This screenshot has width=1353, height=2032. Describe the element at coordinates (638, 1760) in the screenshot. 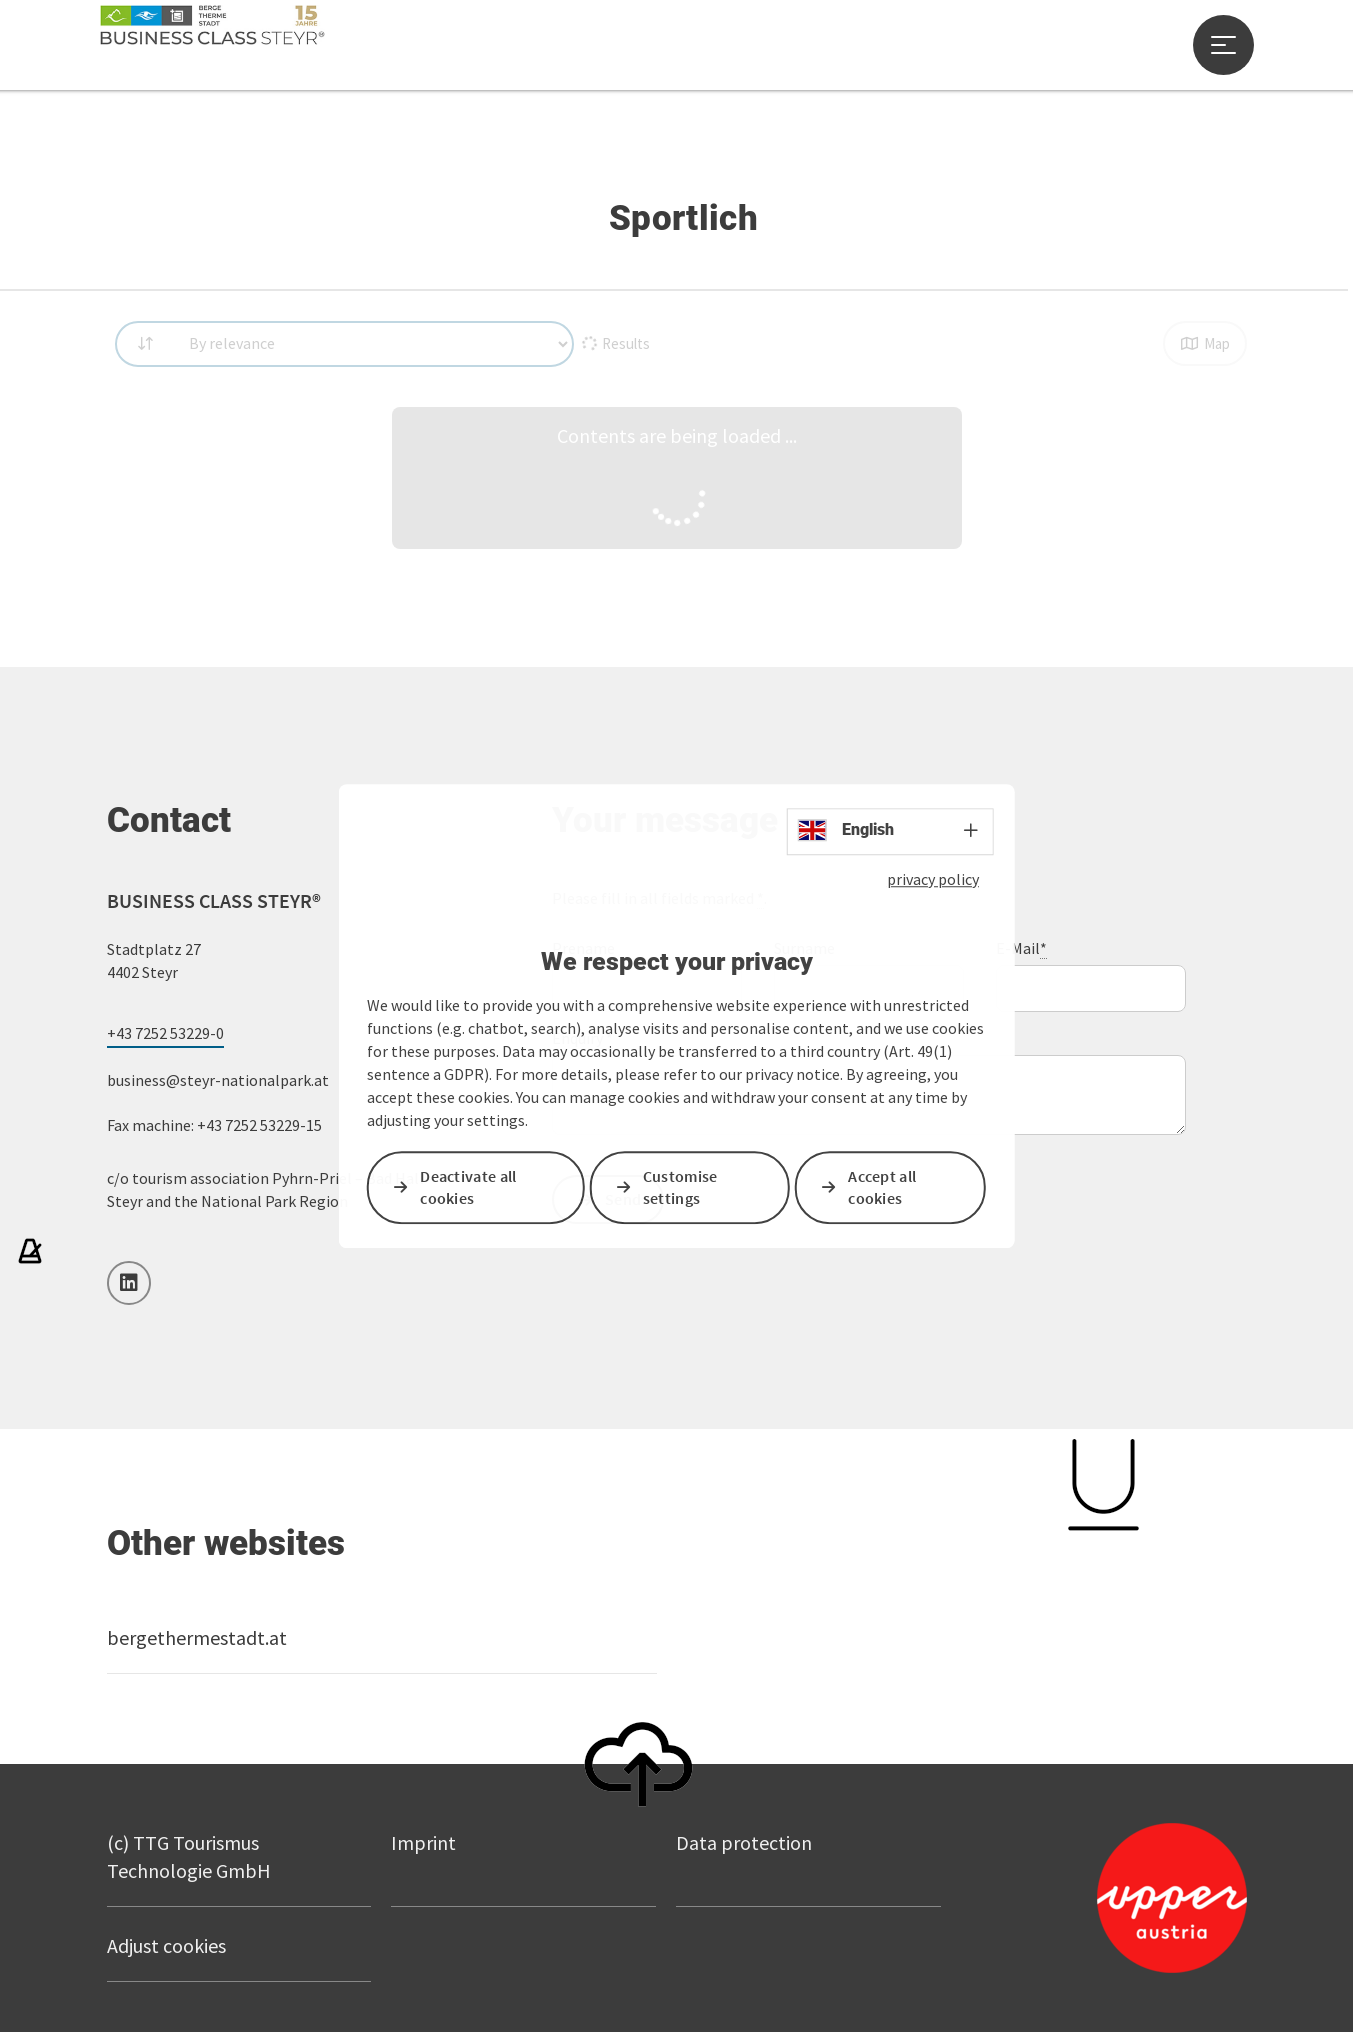

I see `upload file to cloud storage` at that location.